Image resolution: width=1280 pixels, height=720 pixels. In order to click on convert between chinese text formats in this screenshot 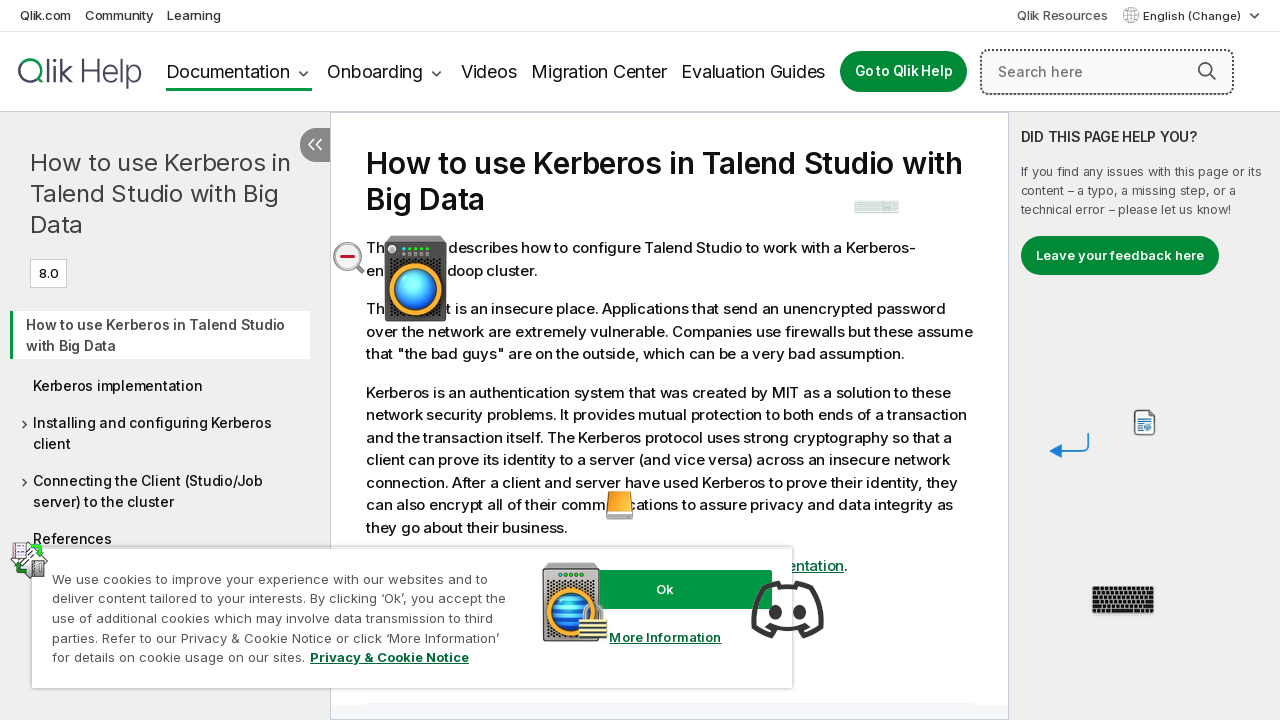, I will do `click(29, 560)`.